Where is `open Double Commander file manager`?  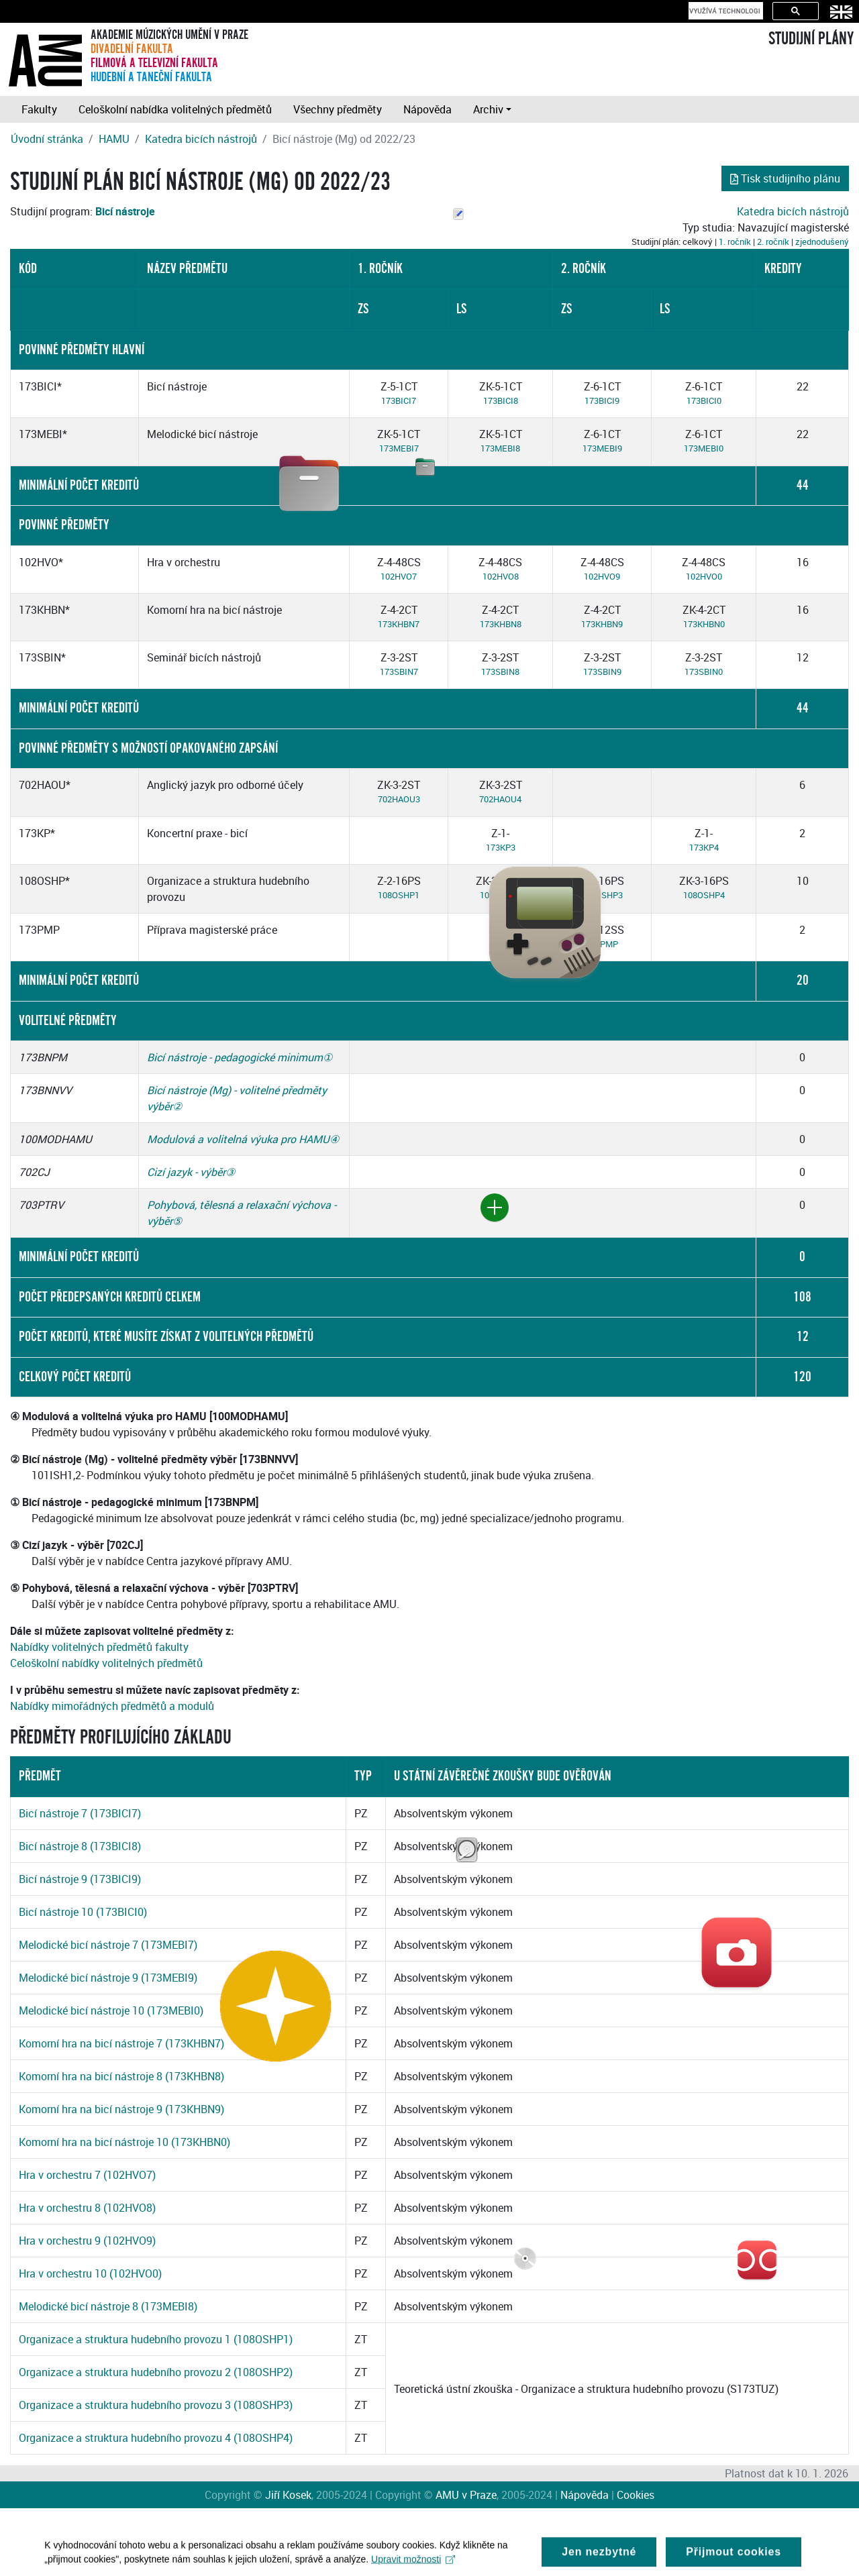
open Double Commander file manager is located at coordinates (757, 2260).